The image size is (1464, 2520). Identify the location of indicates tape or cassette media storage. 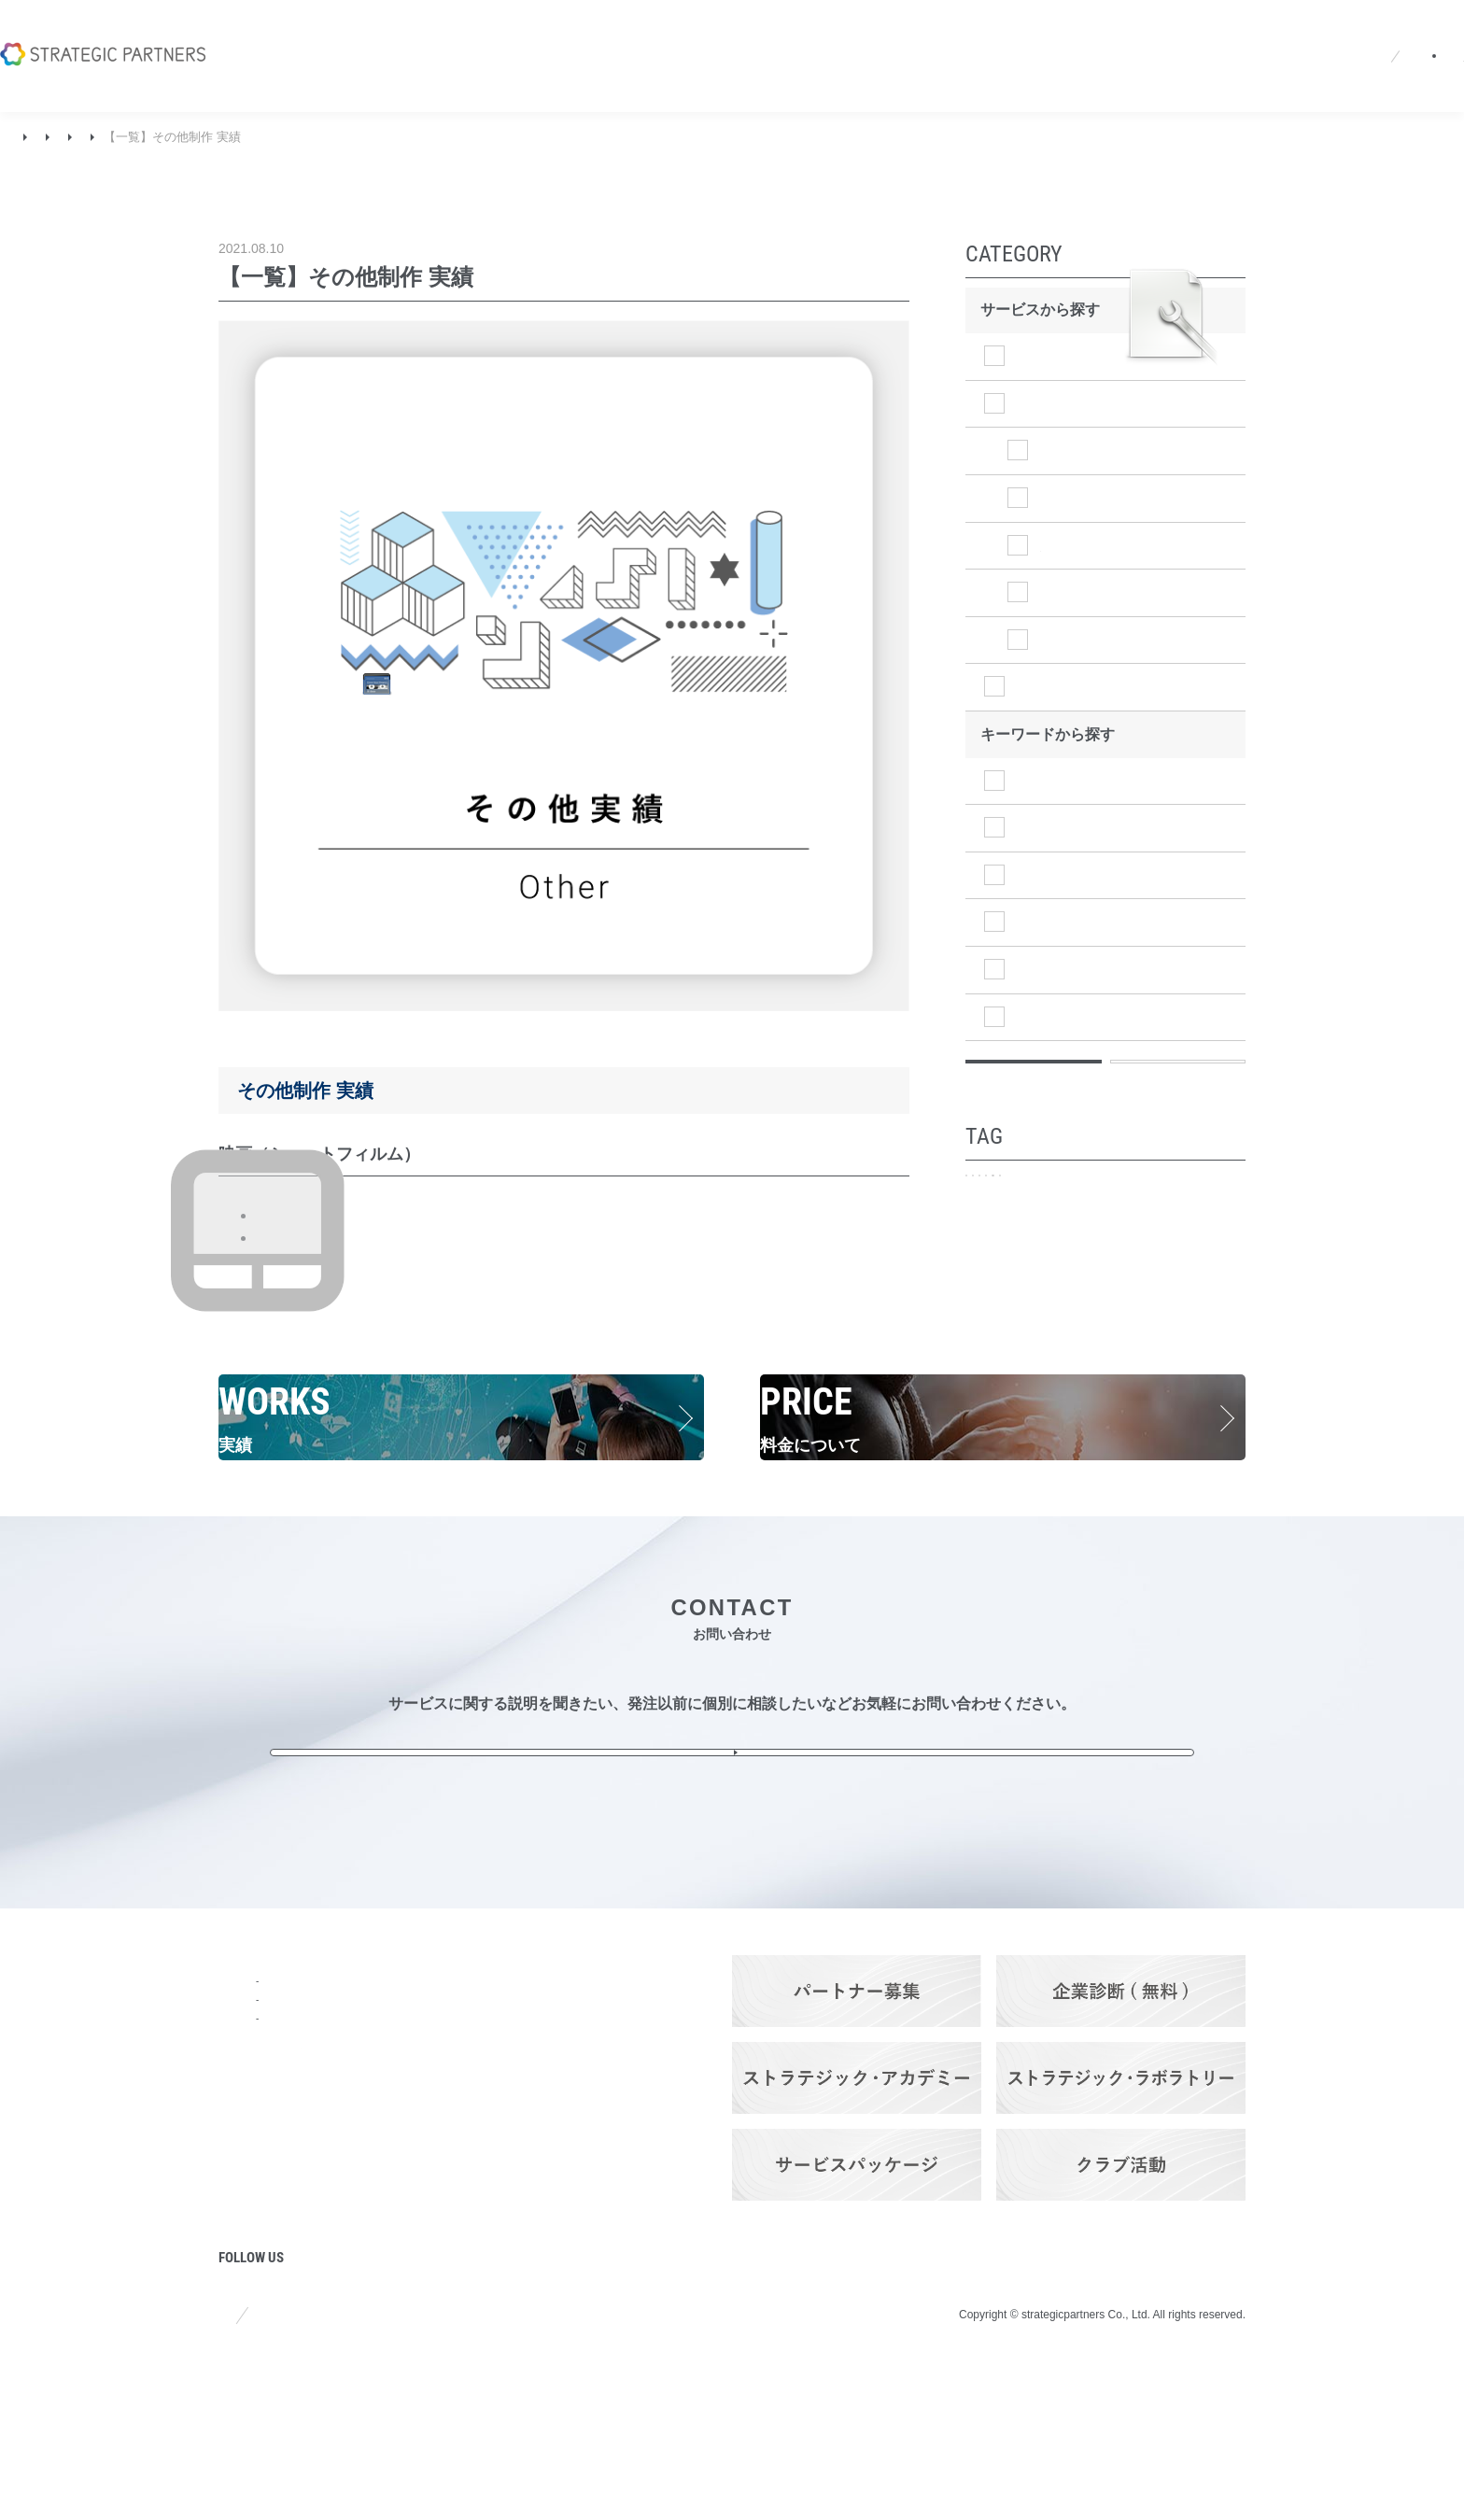
(376, 684).